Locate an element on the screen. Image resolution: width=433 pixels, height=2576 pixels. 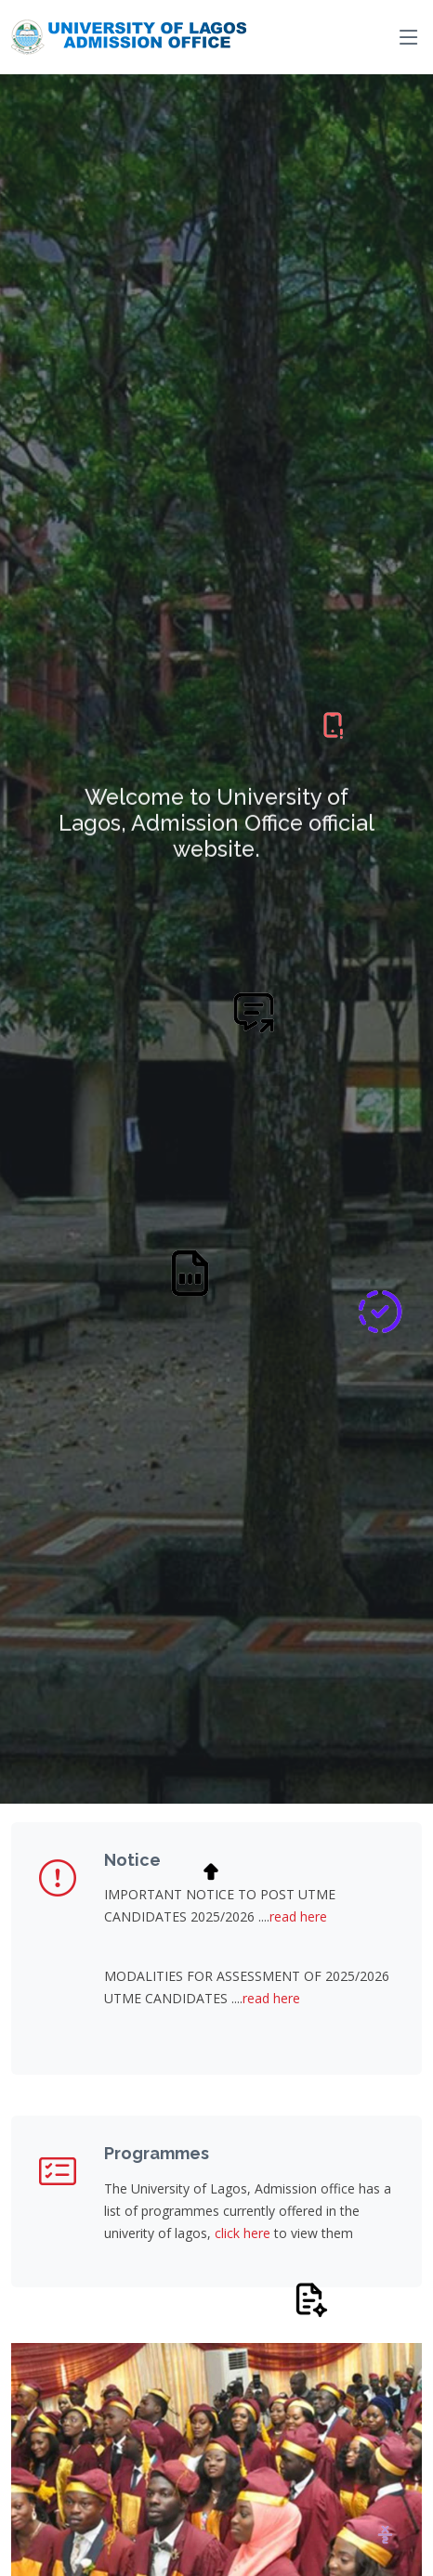
share a message or conversation is located at coordinates (254, 1011).